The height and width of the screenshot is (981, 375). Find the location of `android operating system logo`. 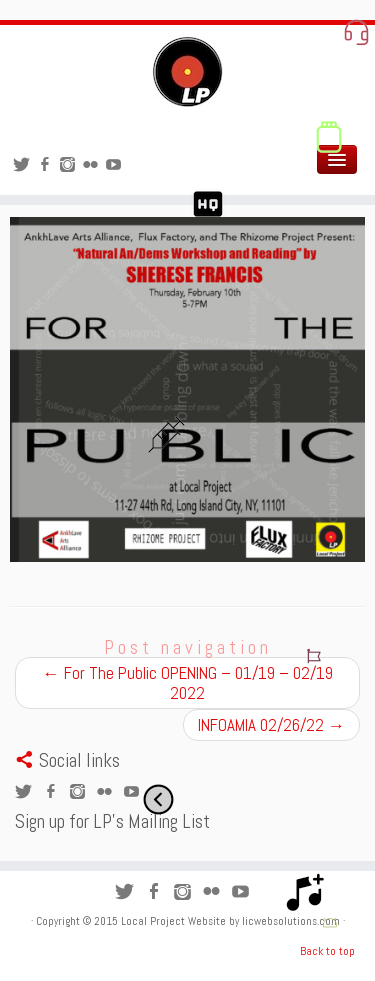

android operating system logo is located at coordinates (330, 923).